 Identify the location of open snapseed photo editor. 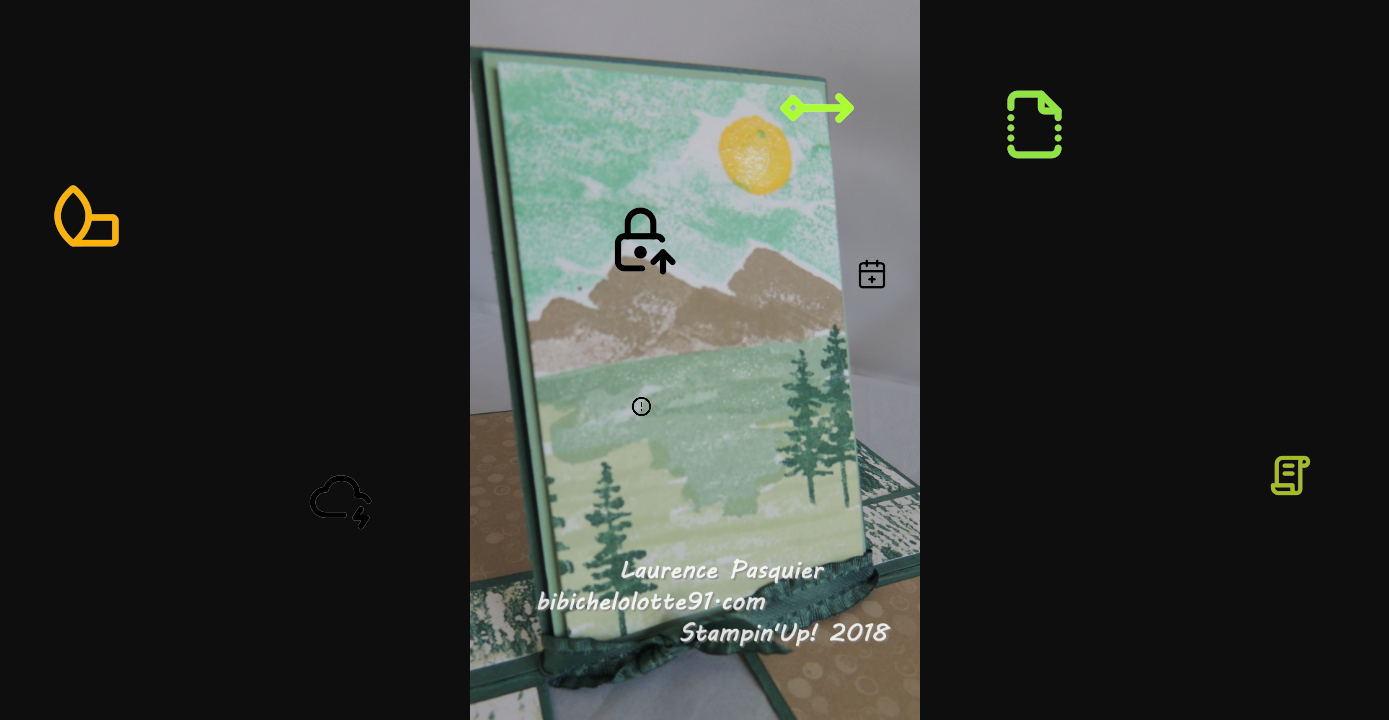
(86, 217).